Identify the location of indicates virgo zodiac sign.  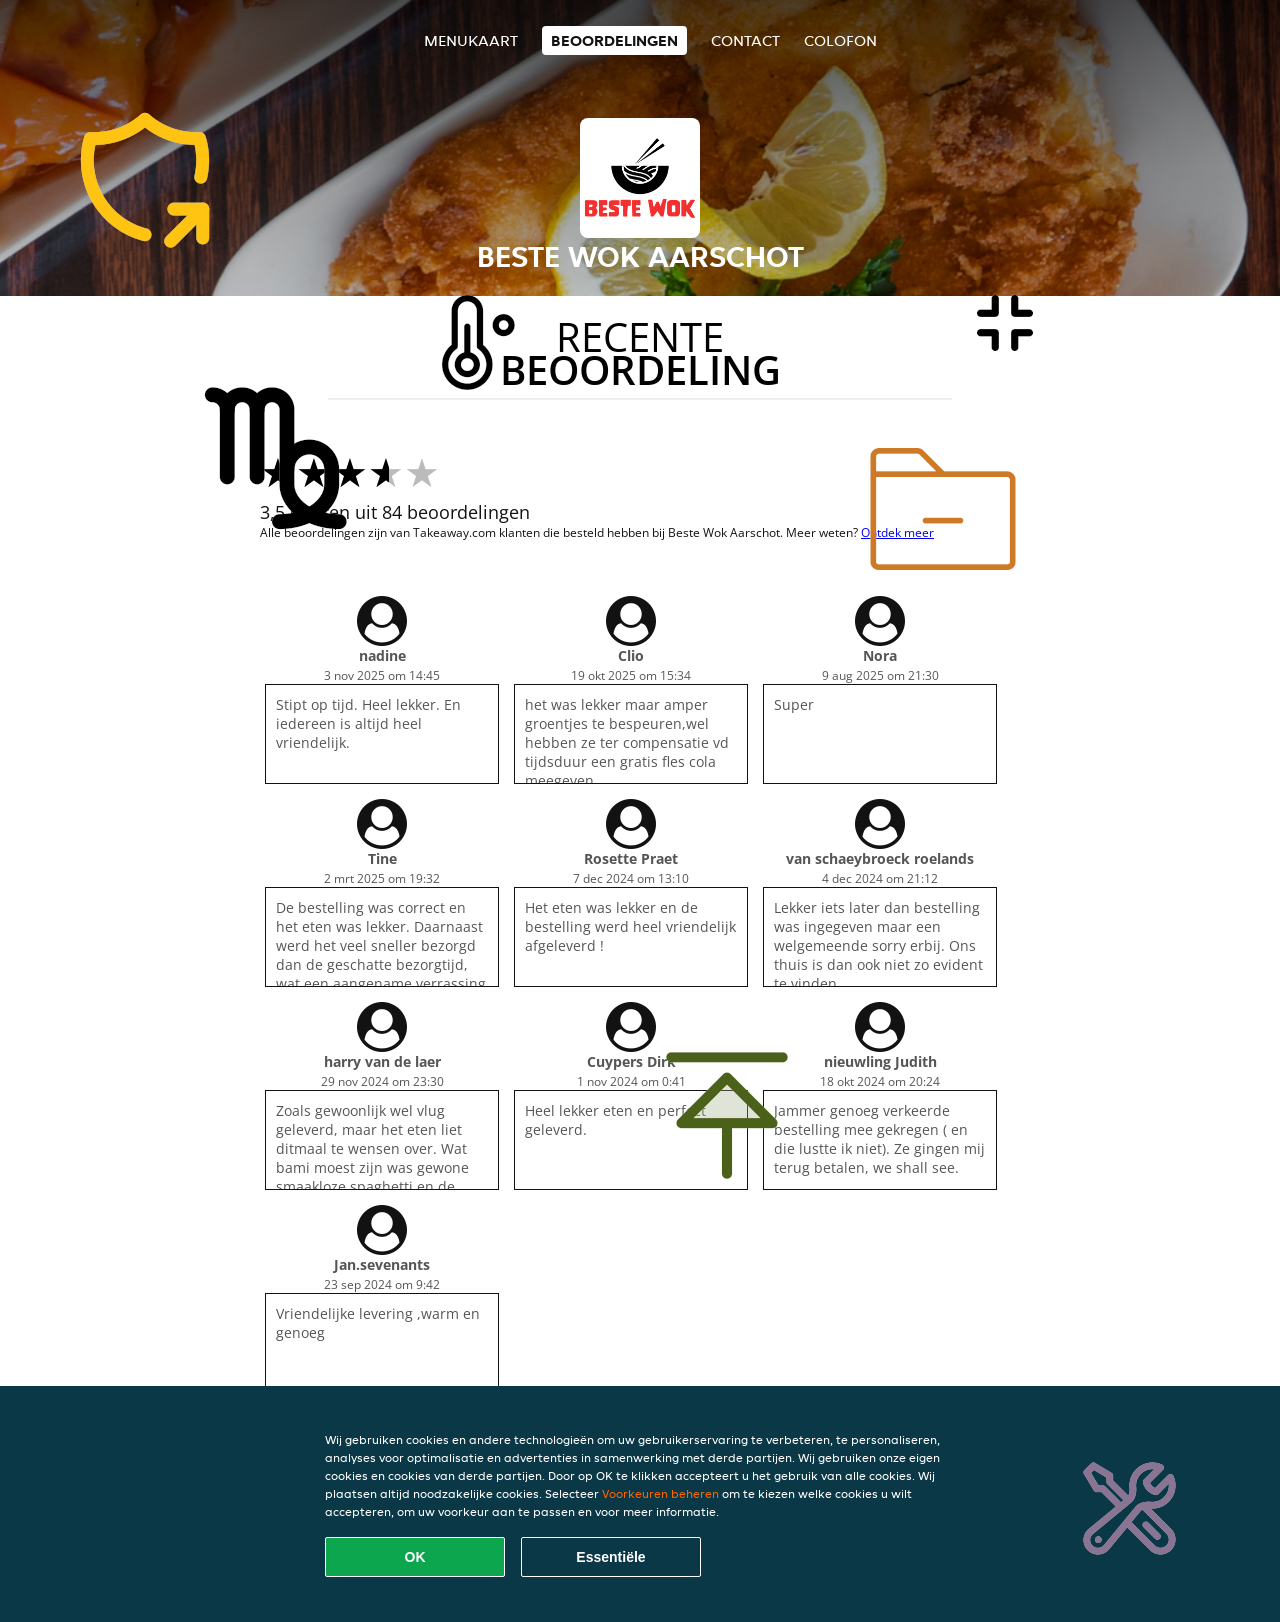
(279, 454).